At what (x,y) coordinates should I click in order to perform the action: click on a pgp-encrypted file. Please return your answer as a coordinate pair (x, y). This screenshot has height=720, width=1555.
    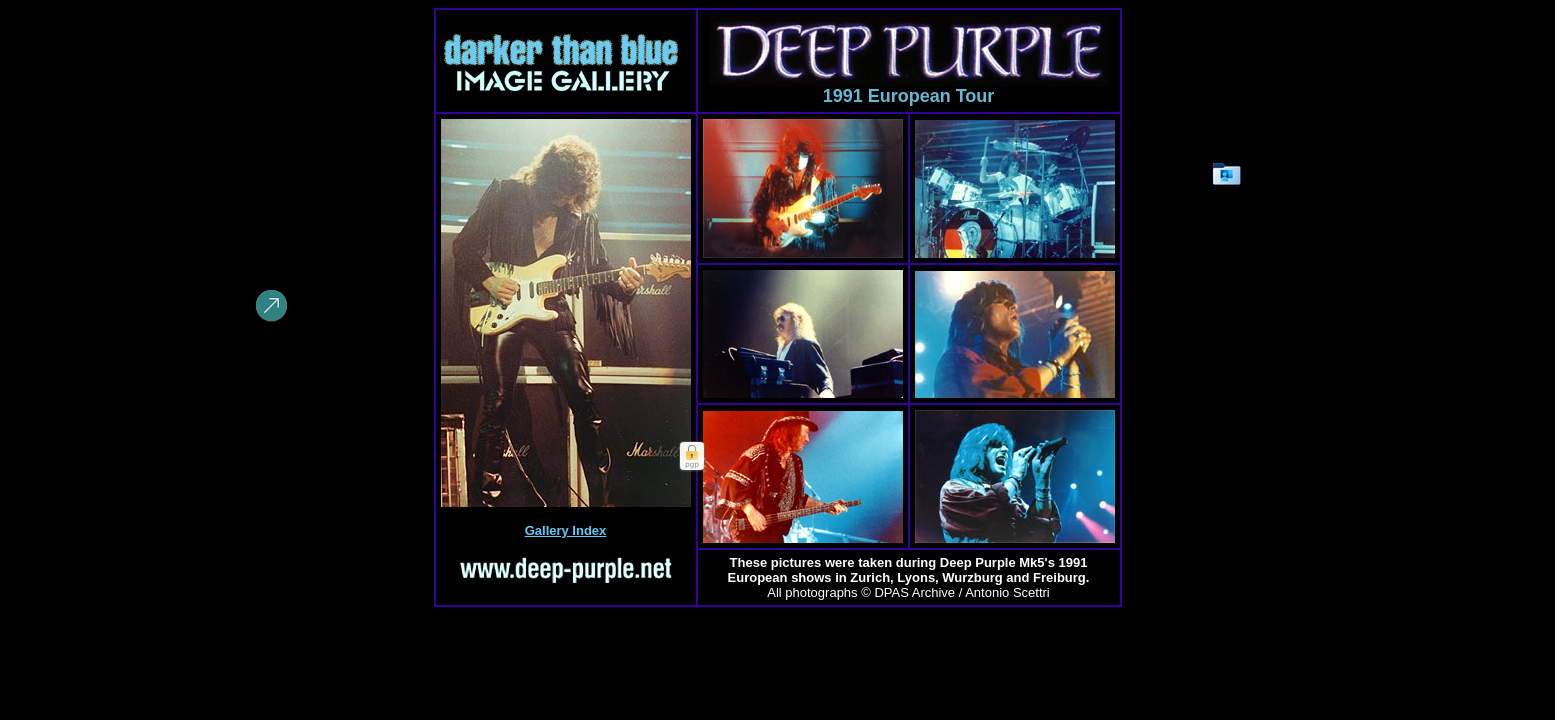
    Looking at the image, I should click on (692, 456).